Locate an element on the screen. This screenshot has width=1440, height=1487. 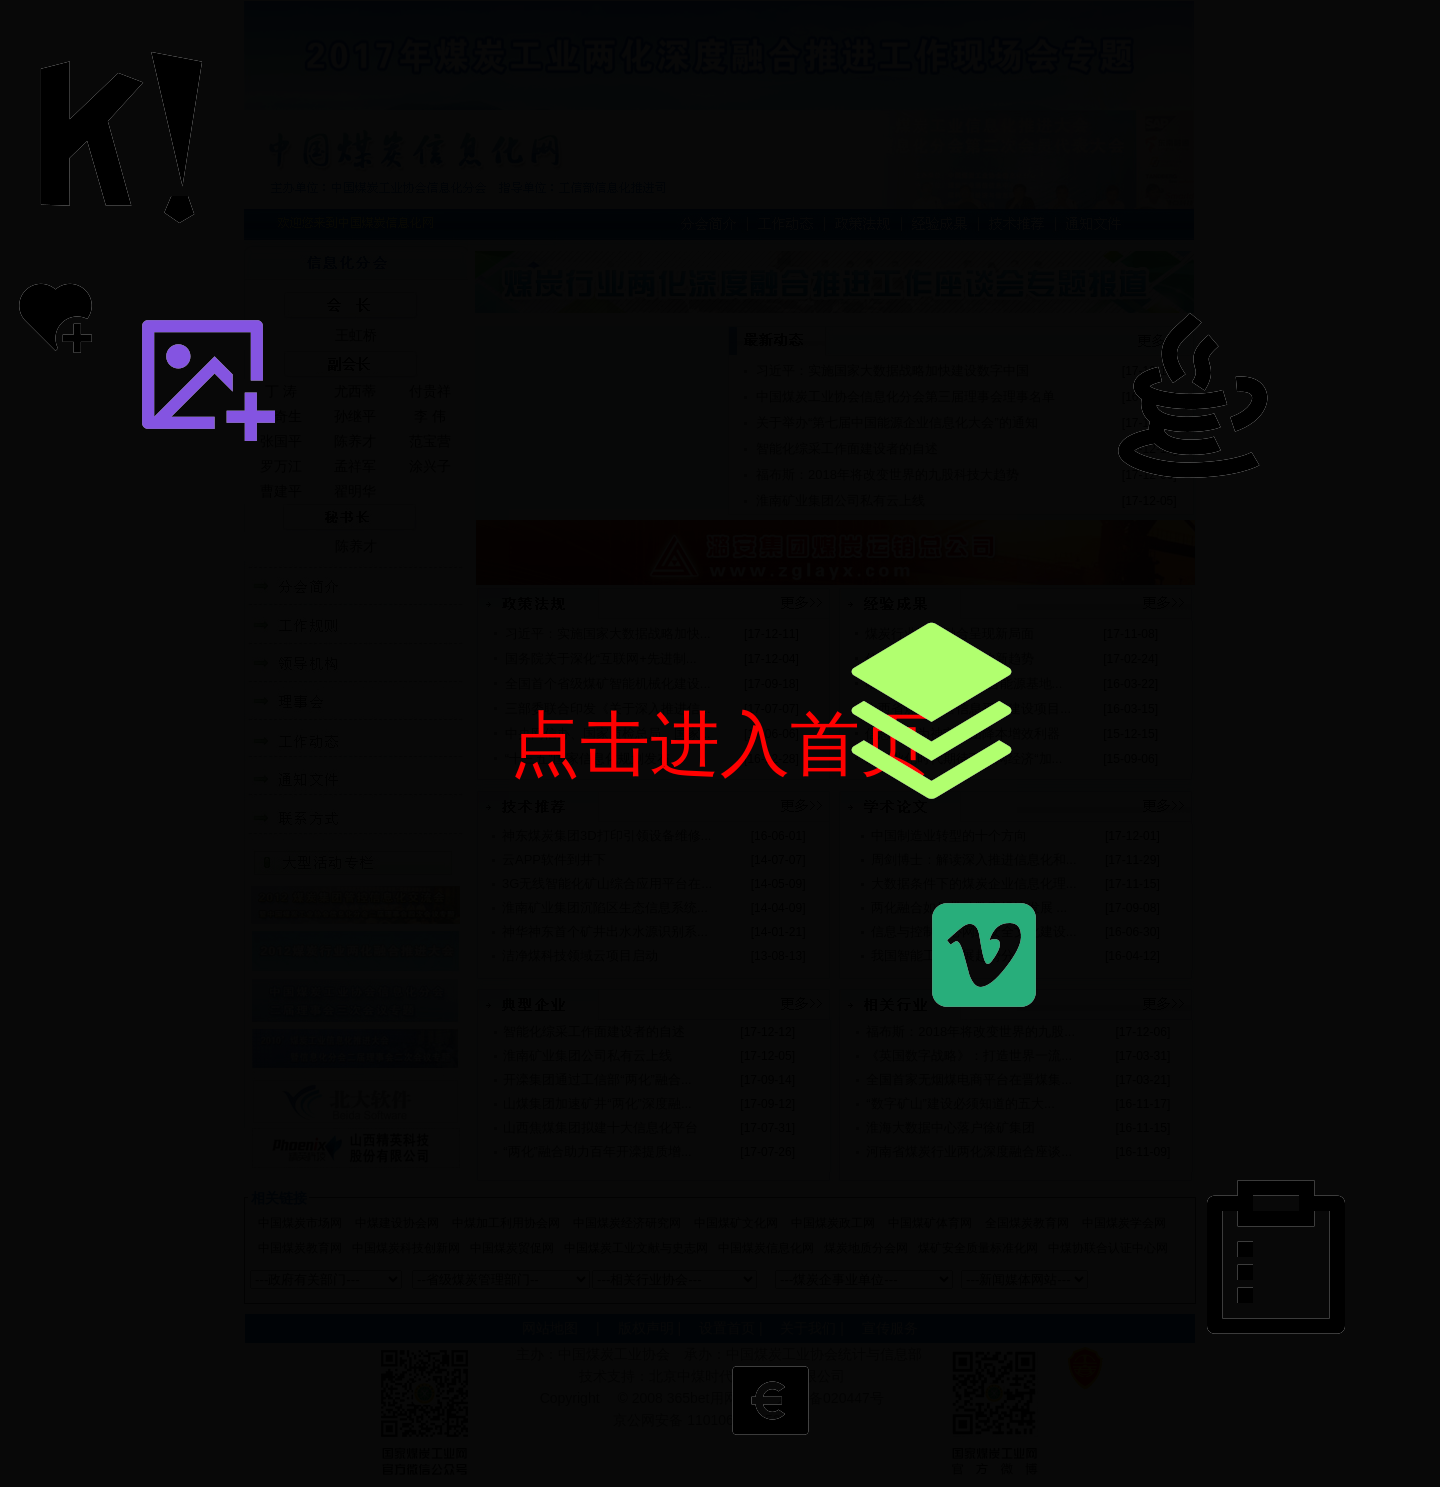
access survey or feedback form is located at coordinates (1276, 1257).